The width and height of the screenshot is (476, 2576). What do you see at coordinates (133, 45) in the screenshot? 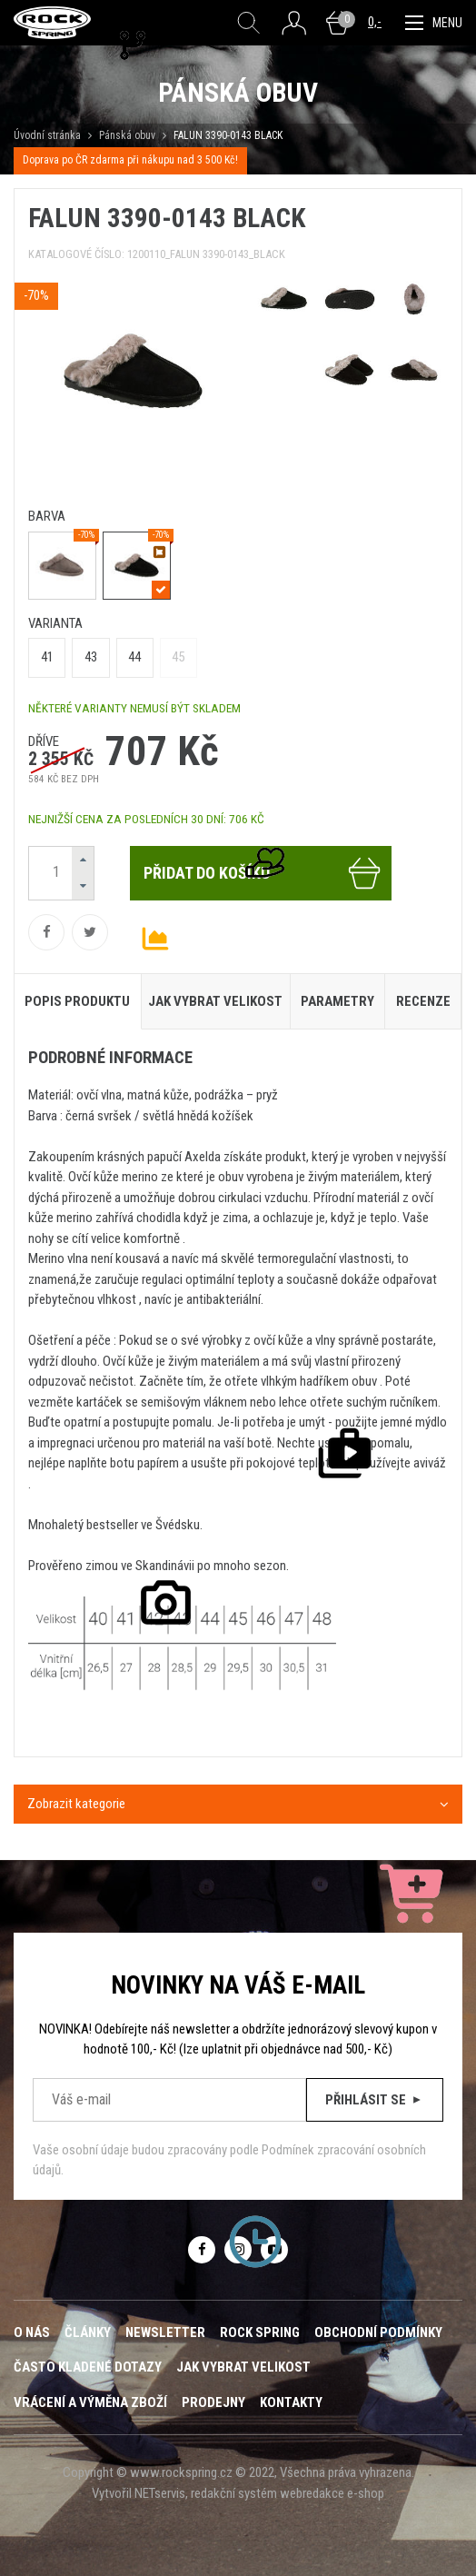
I see `view repository branches` at bounding box center [133, 45].